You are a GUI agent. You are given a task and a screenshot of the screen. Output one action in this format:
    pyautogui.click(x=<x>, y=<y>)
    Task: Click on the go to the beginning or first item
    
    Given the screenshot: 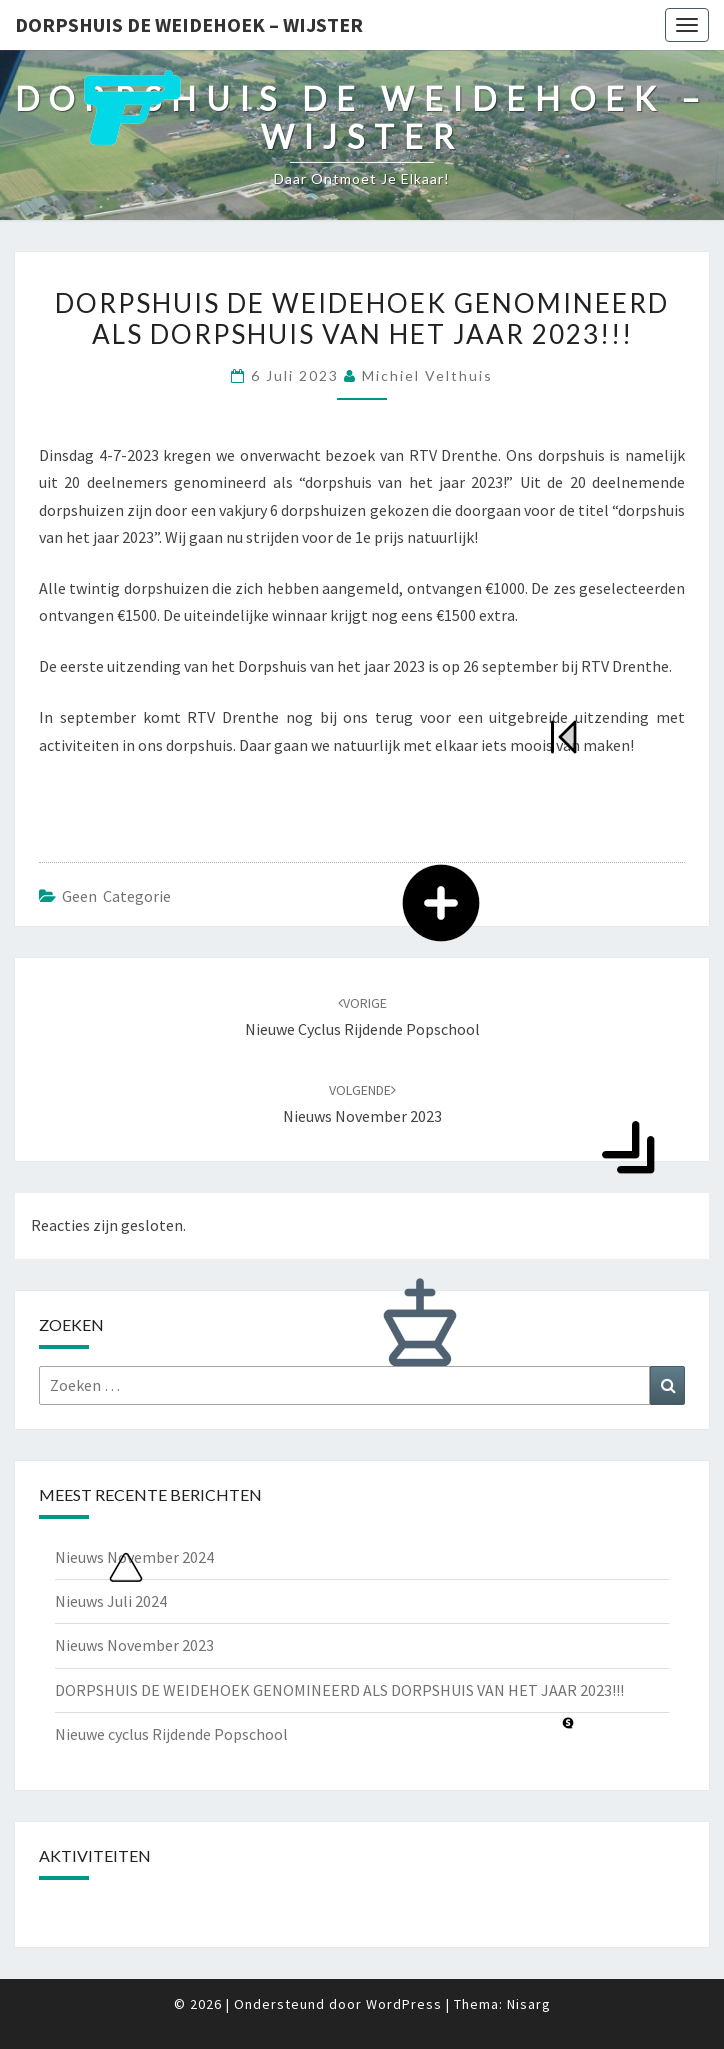 What is the action you would take?
    pyautogui.click(x=563, y=737)
    